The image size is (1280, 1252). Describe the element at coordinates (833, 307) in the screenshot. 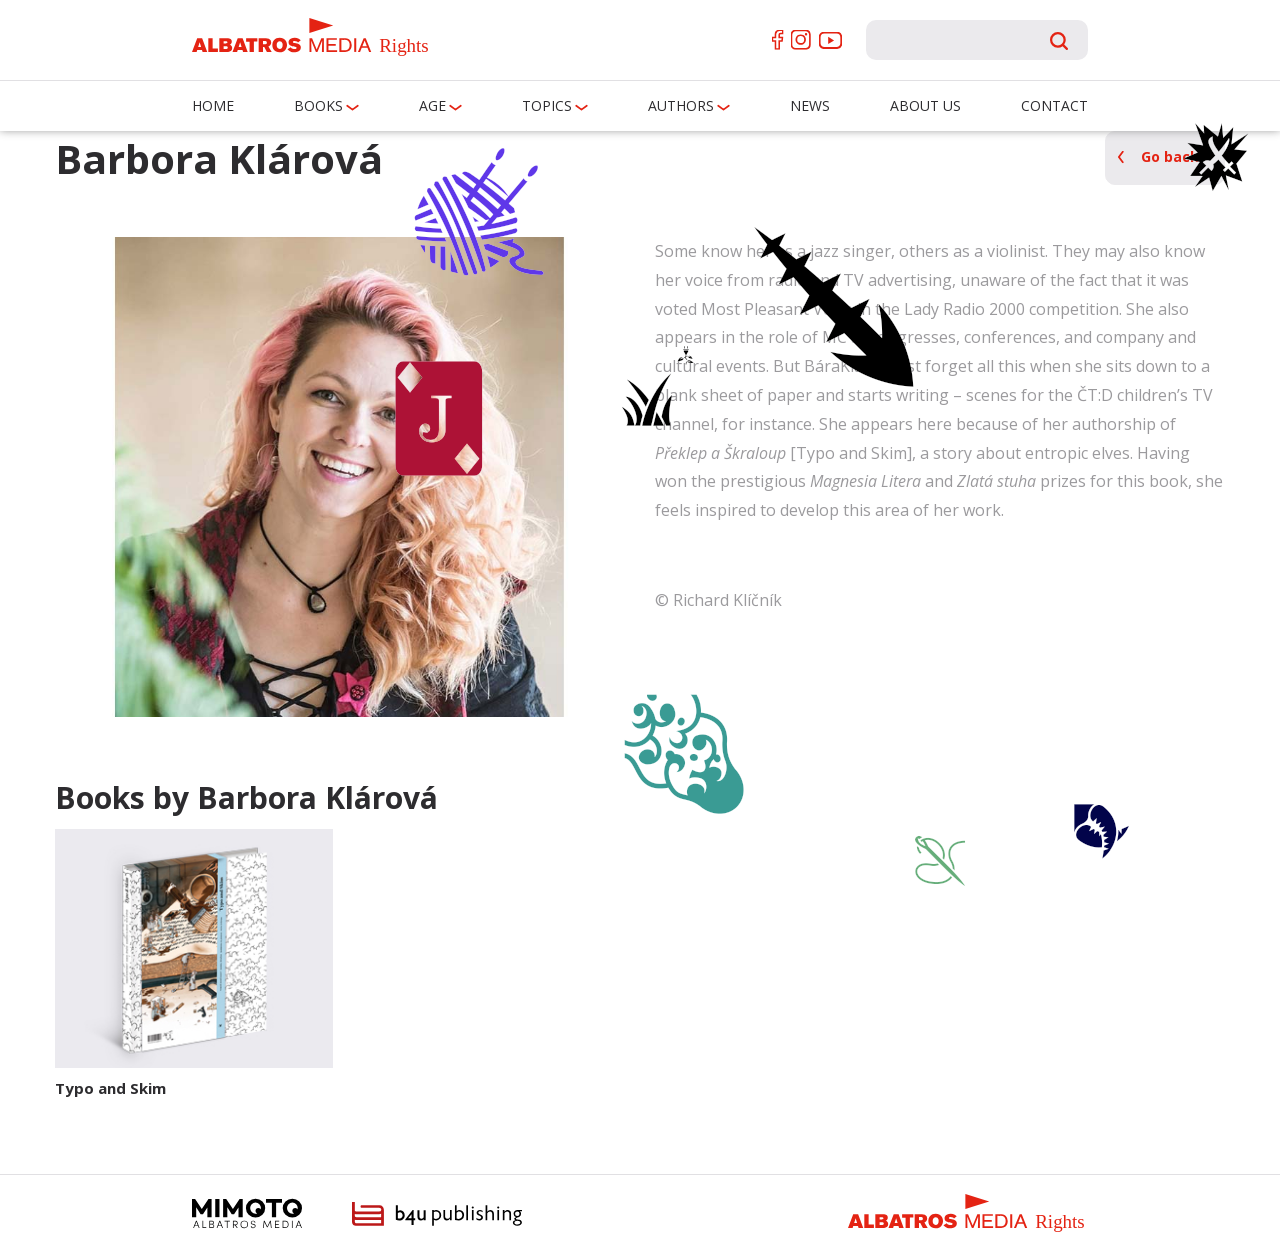

I see `select a barbed arrow projectile type` at that location.